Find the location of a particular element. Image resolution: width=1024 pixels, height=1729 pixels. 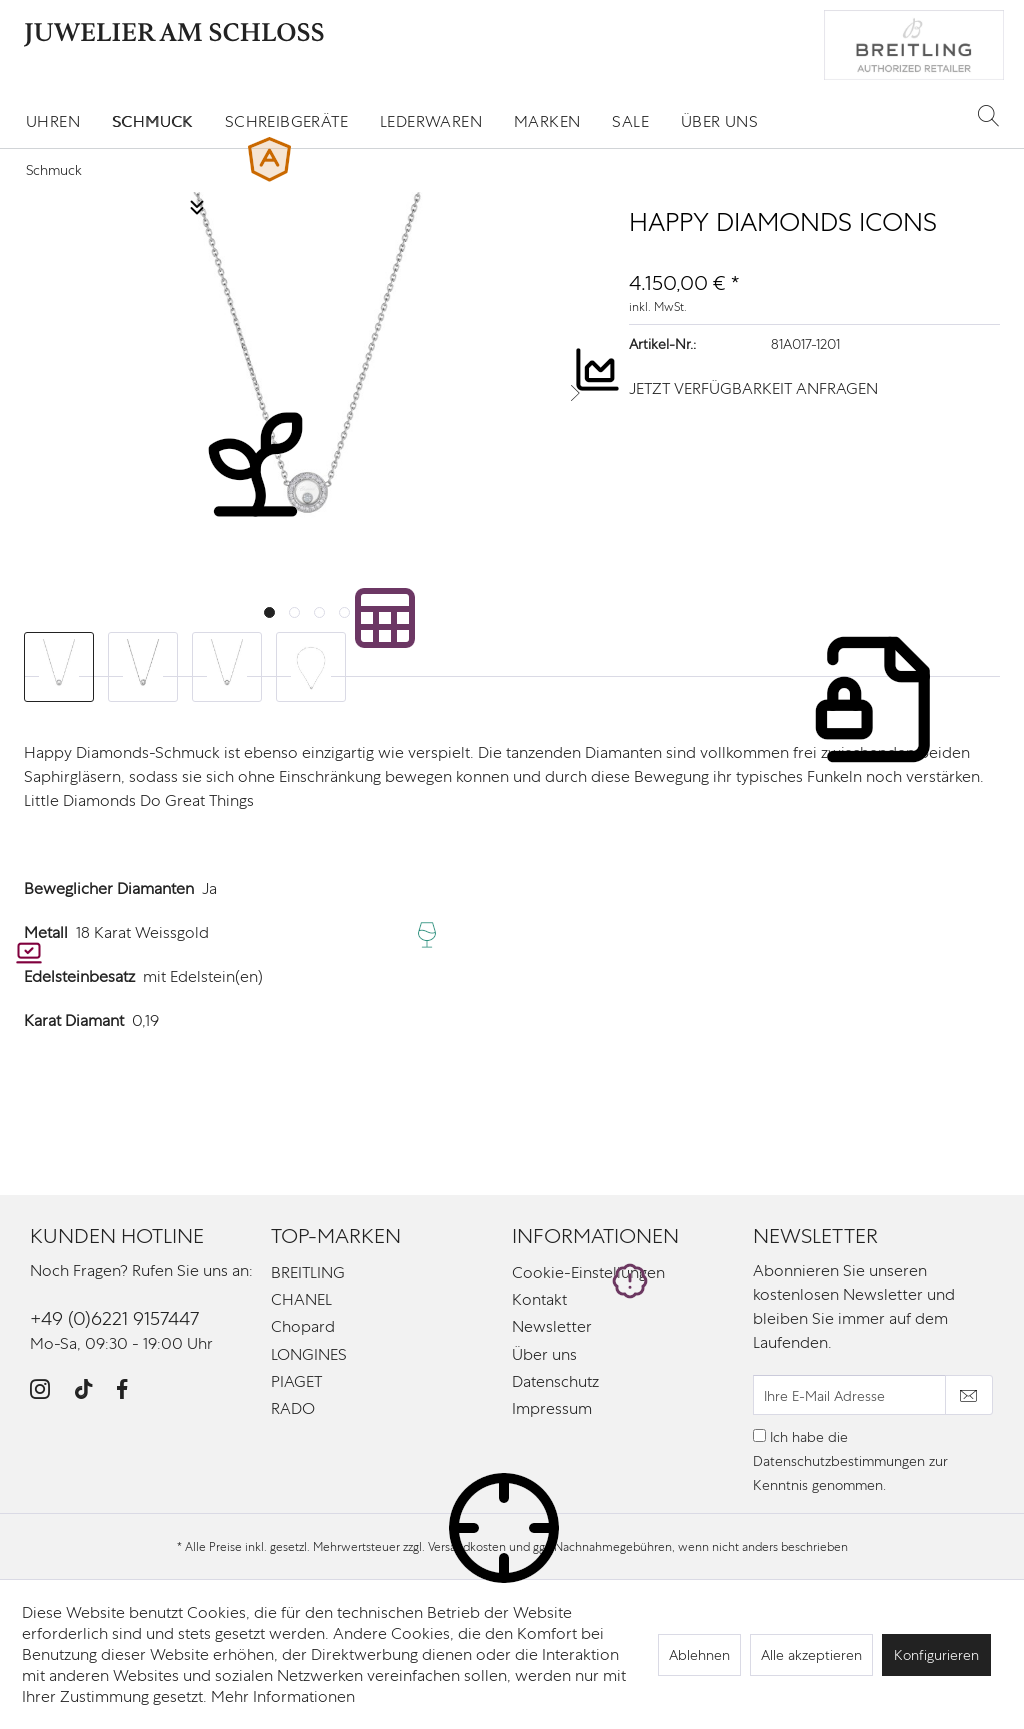

indicates an alert or warning notification is located at coordinates (630, 1281).